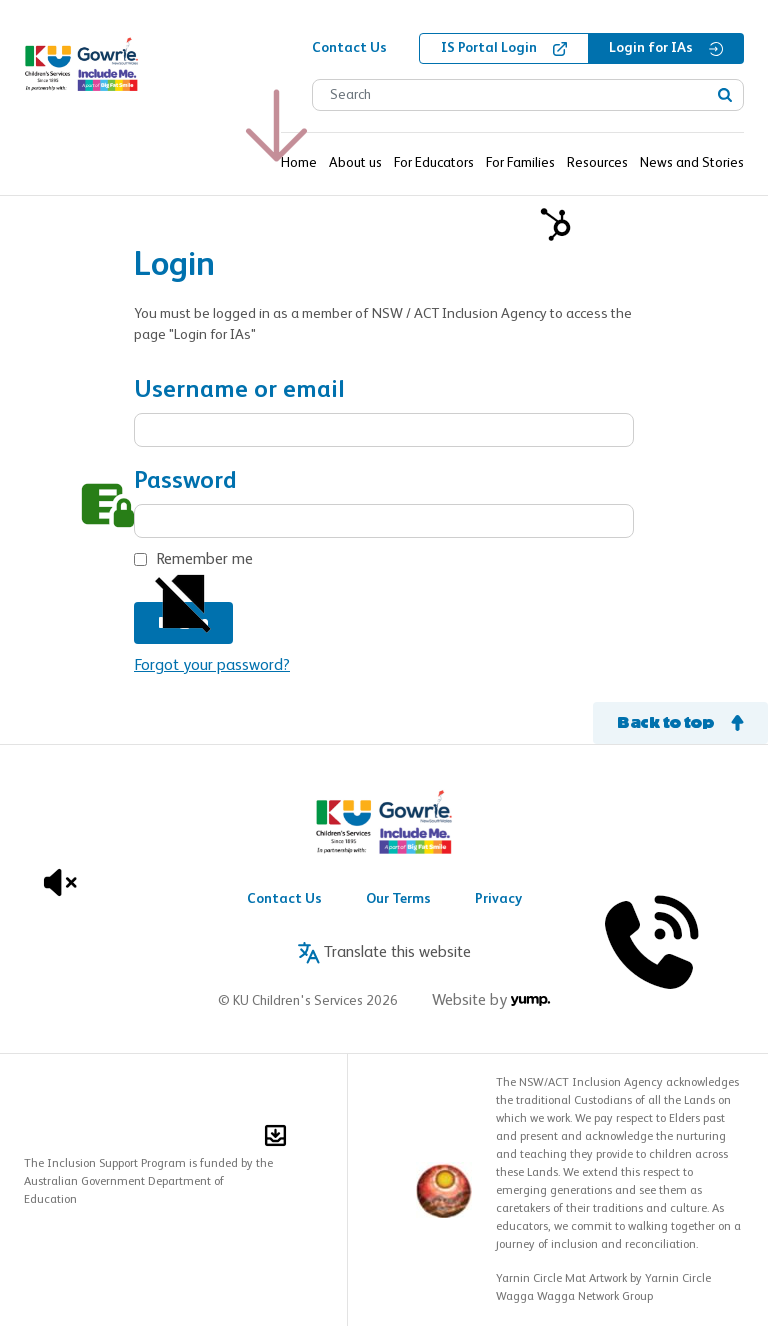 The image size is (768, 1326). What do you see at coordinates (61, 882) in the screenshot?
I see `mute audio` at bounding box center [61, 882].